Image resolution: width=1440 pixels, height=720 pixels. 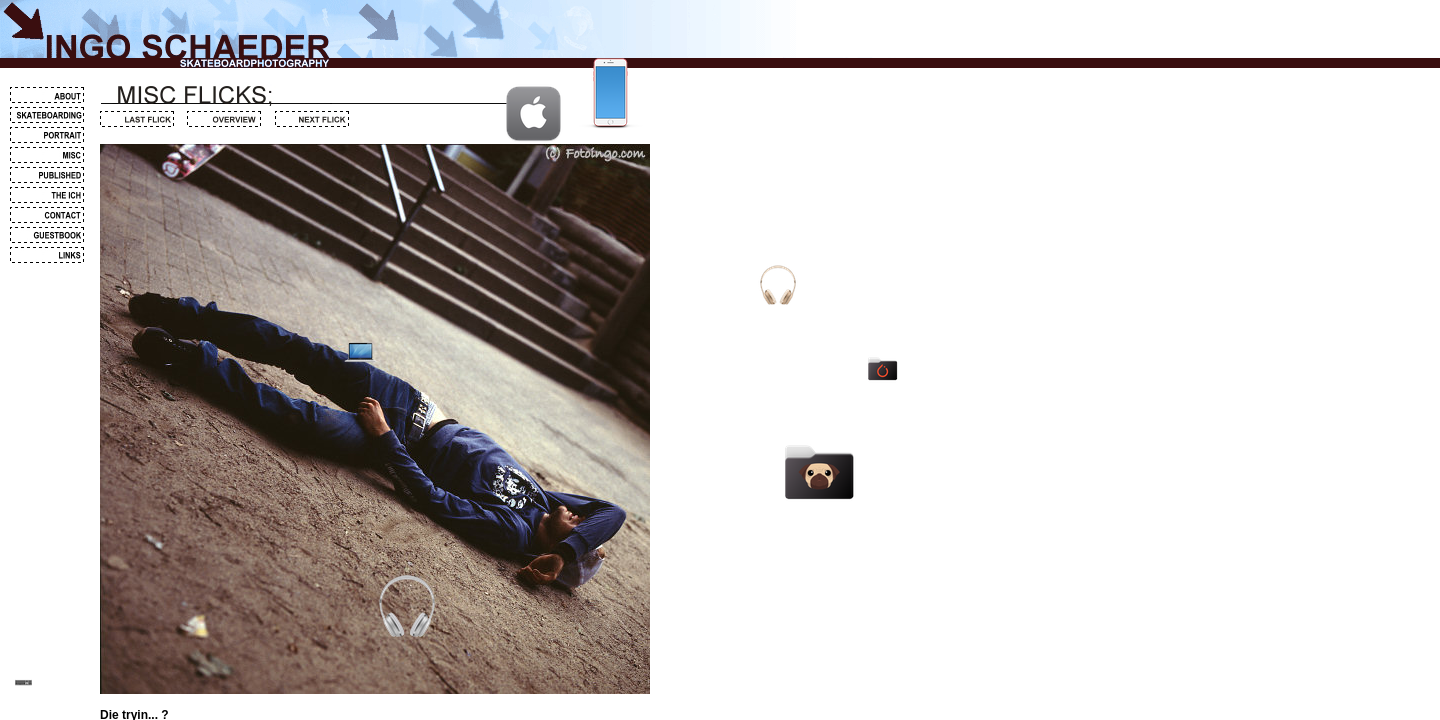 I want to click on connect bluetooth headphones, so click(x=778, y=285).